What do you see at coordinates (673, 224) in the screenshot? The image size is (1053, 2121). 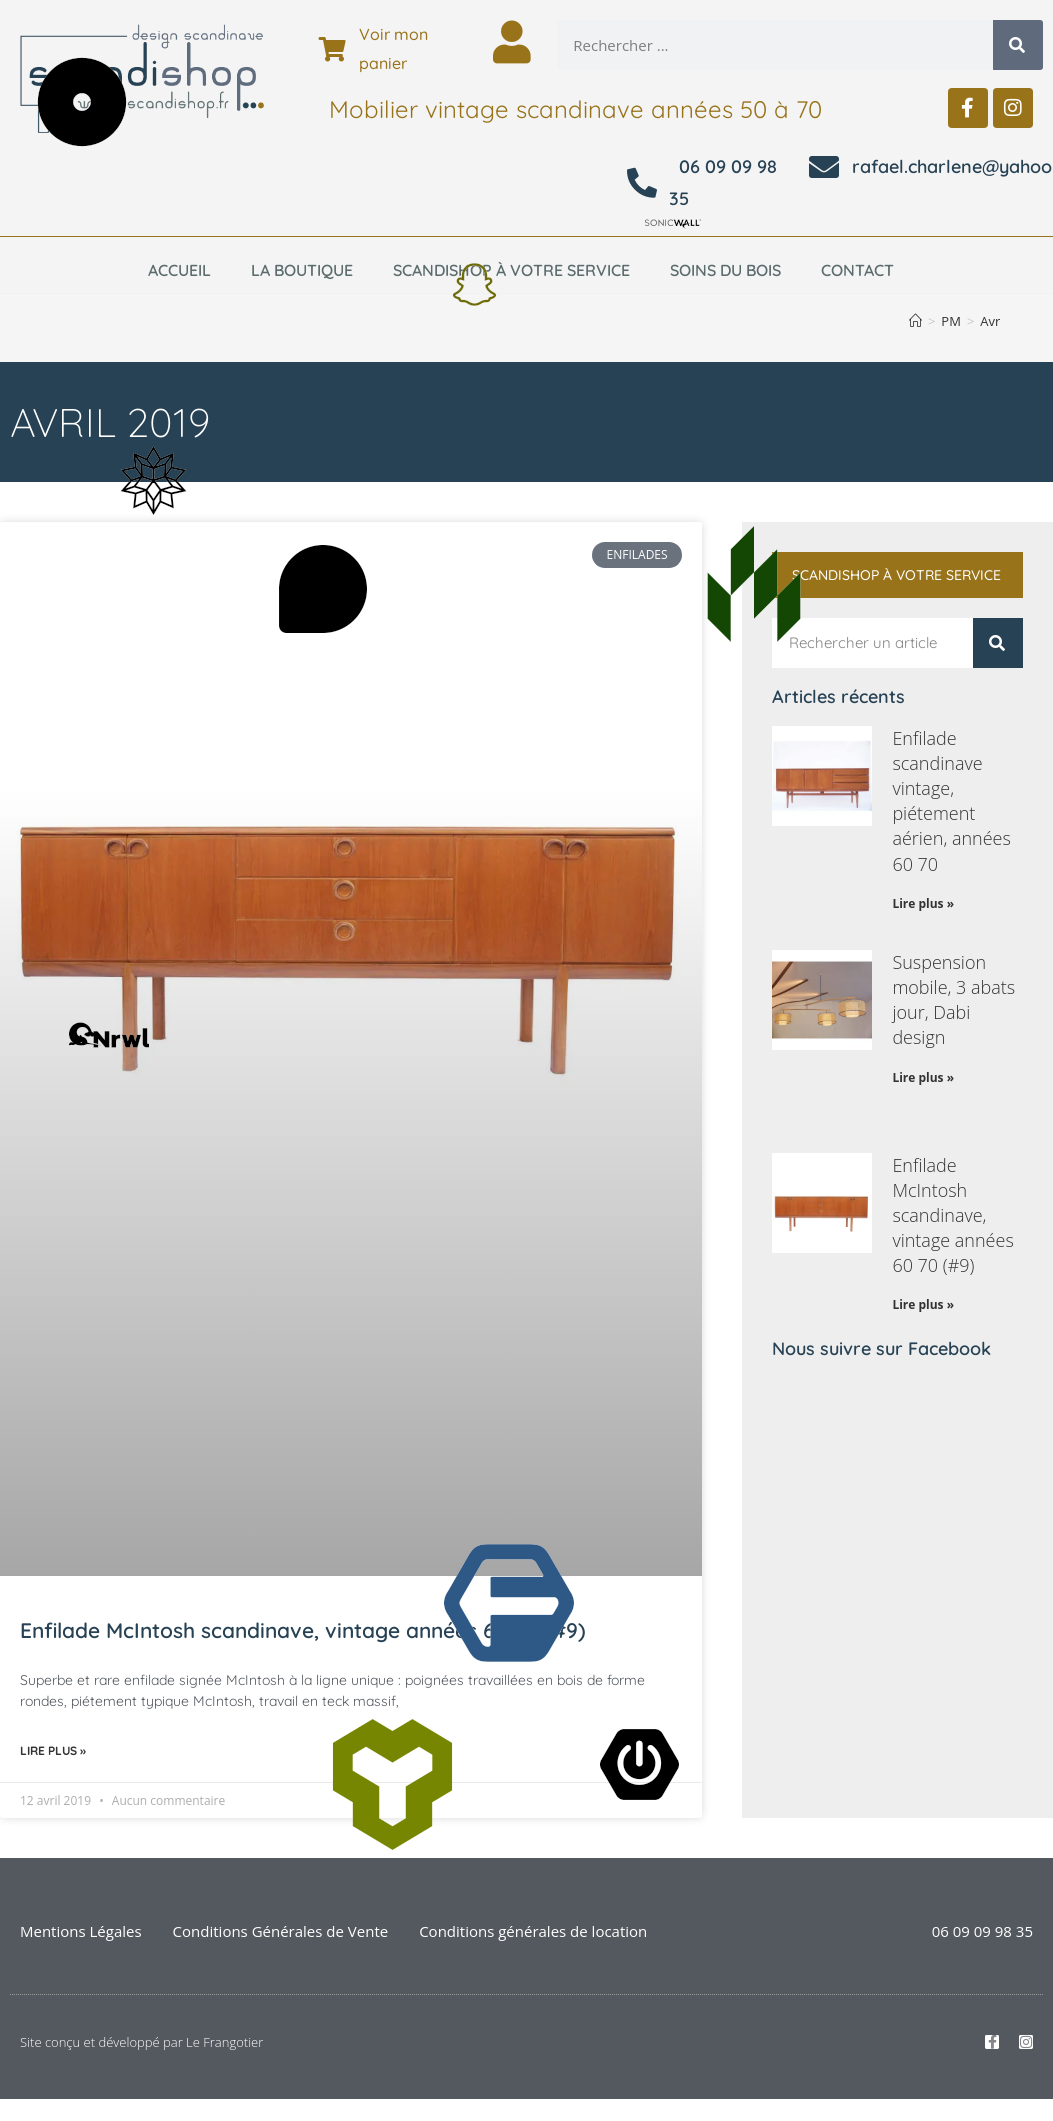 I see `sonicwall network security branding` at bounding box center [673, 224].